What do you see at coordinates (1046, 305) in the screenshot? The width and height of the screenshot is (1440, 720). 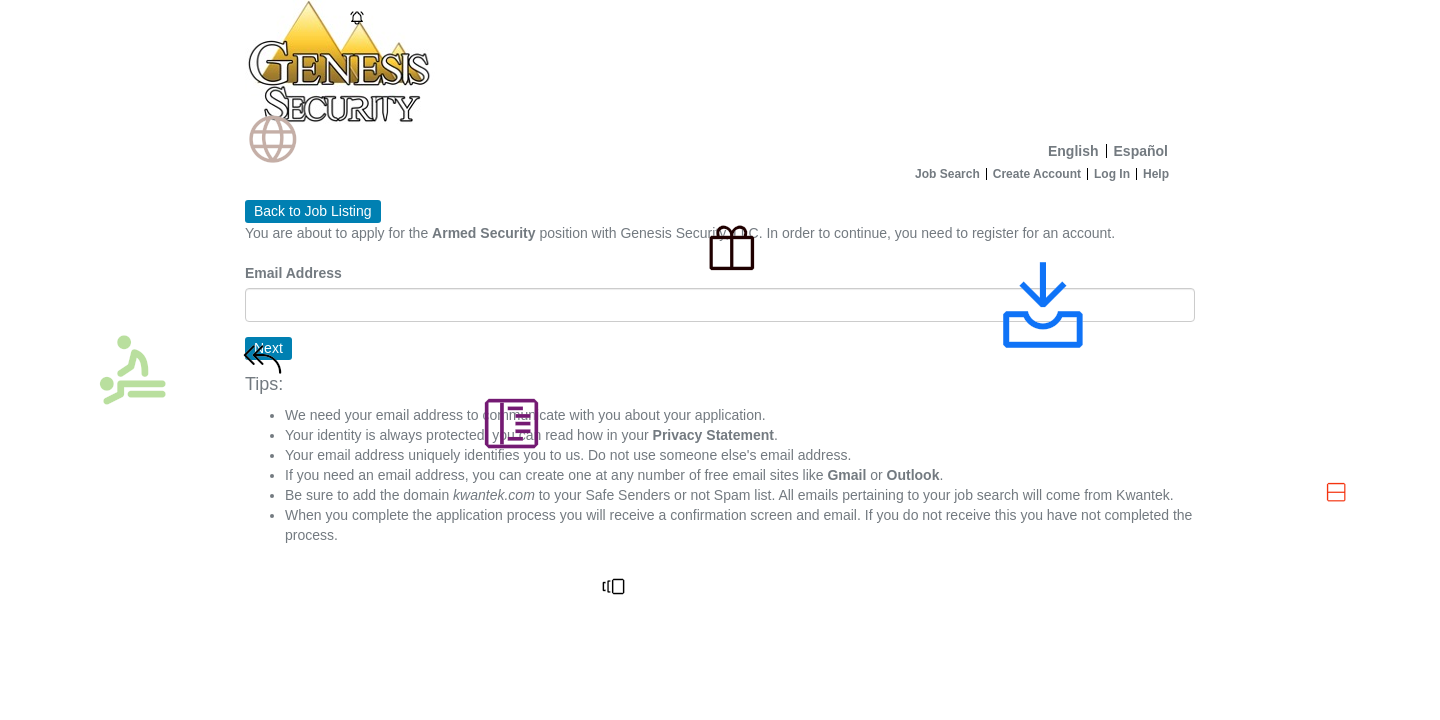 I see `stash changes in git` at bounding box center [1046, 305].